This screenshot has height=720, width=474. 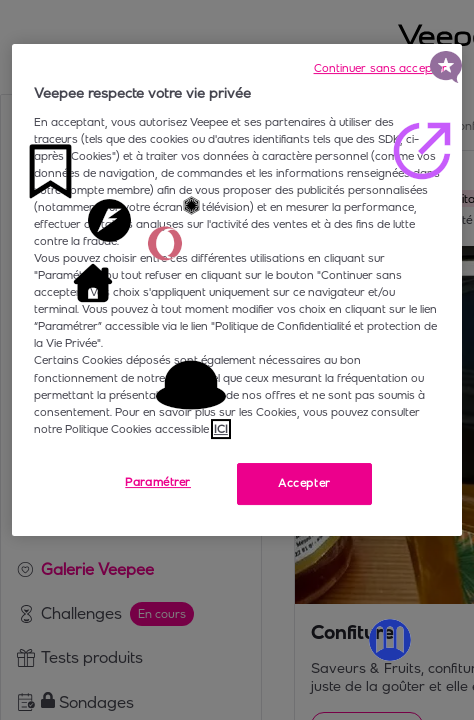 What do you see at coordinates (446, 67) in the screenshot?
I see `open the Micro.blog app` at bounding box center [446, 67].